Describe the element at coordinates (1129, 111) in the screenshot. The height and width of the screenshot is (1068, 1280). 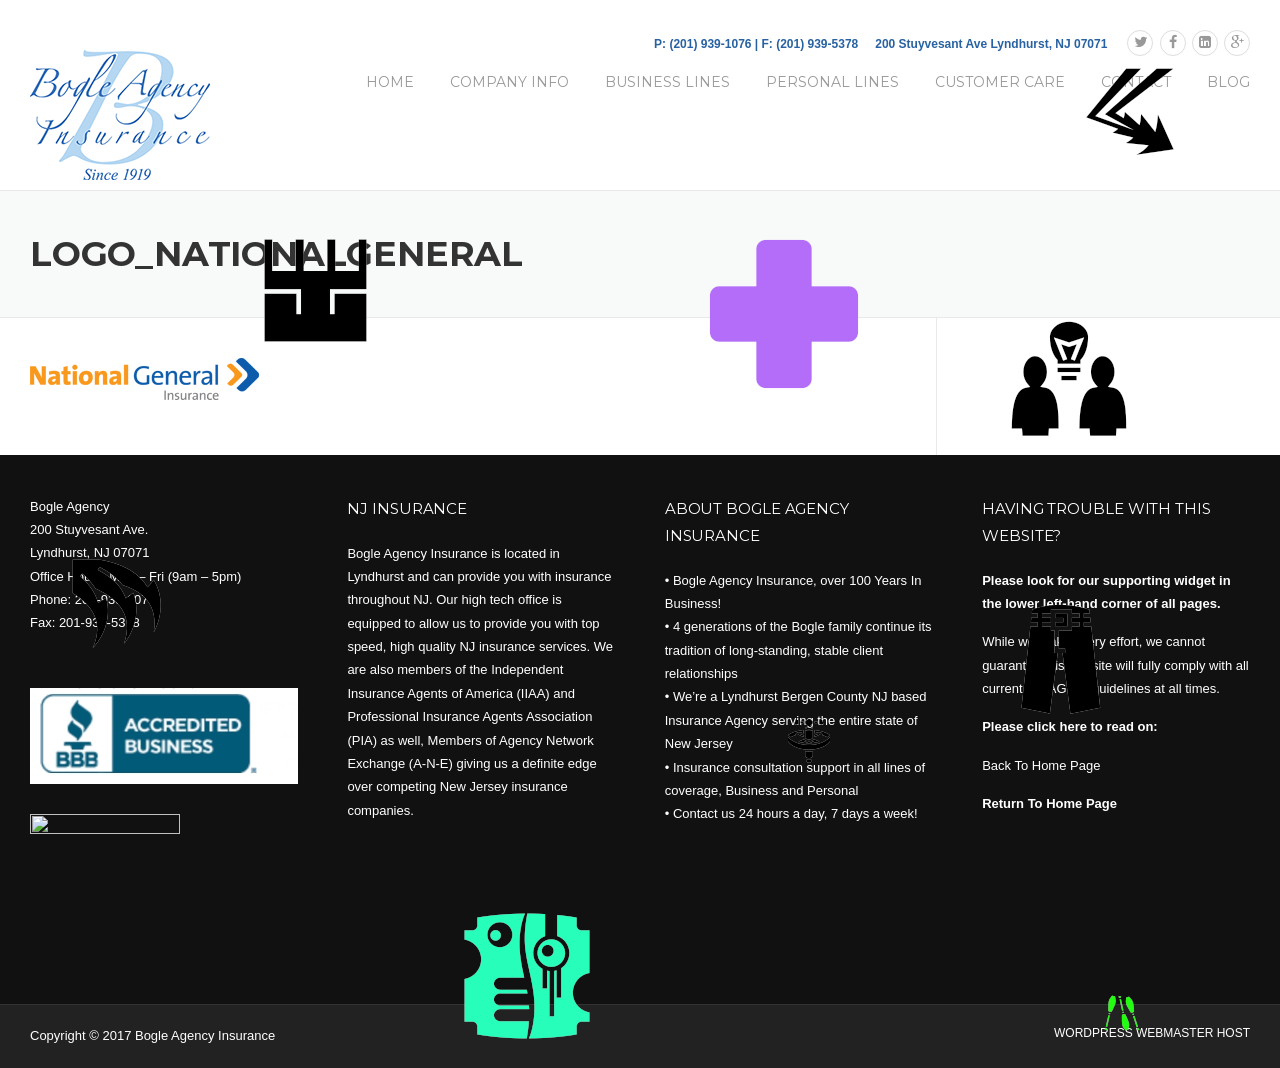
I see `redirect or reroute an action` at that location.